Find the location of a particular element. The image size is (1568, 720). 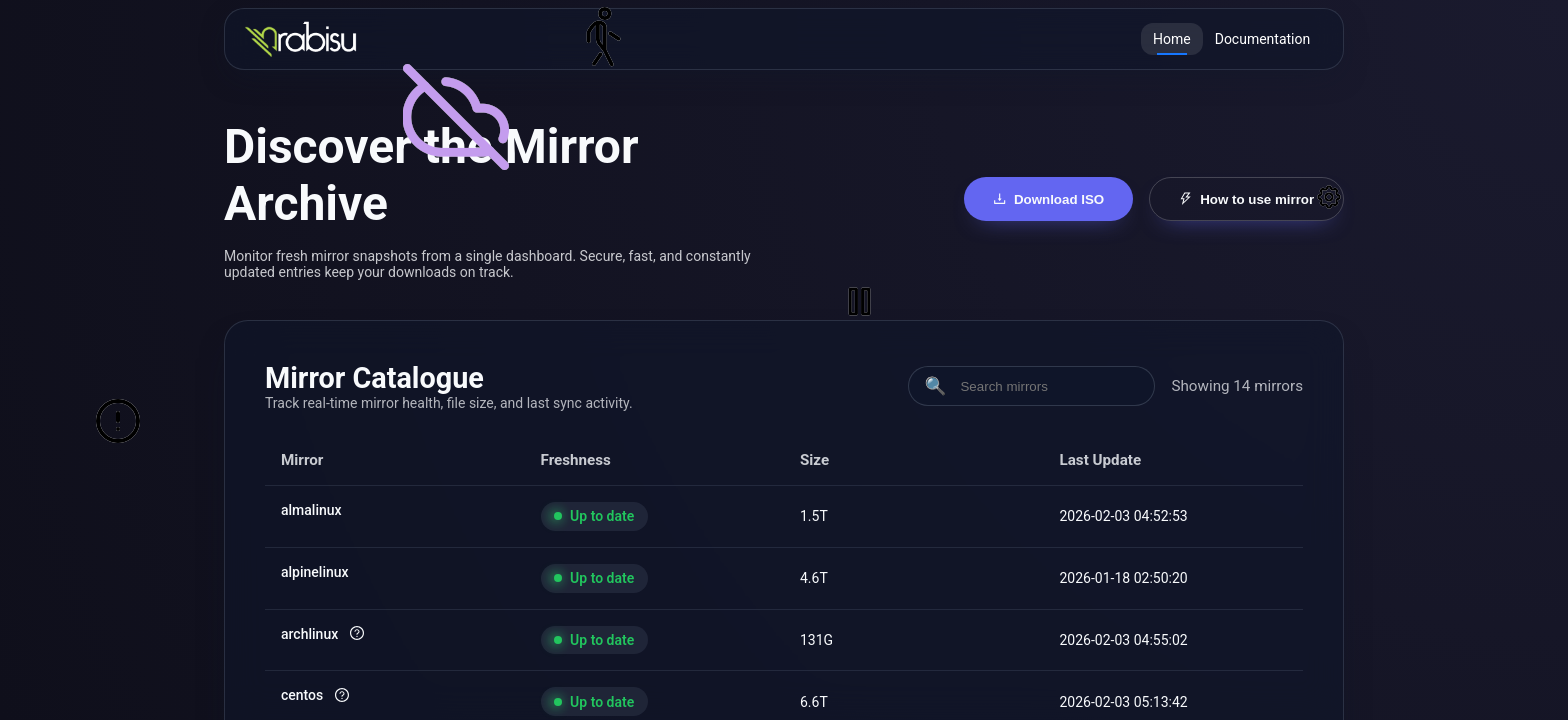

pause media playback is located at coordinates (859, 301).